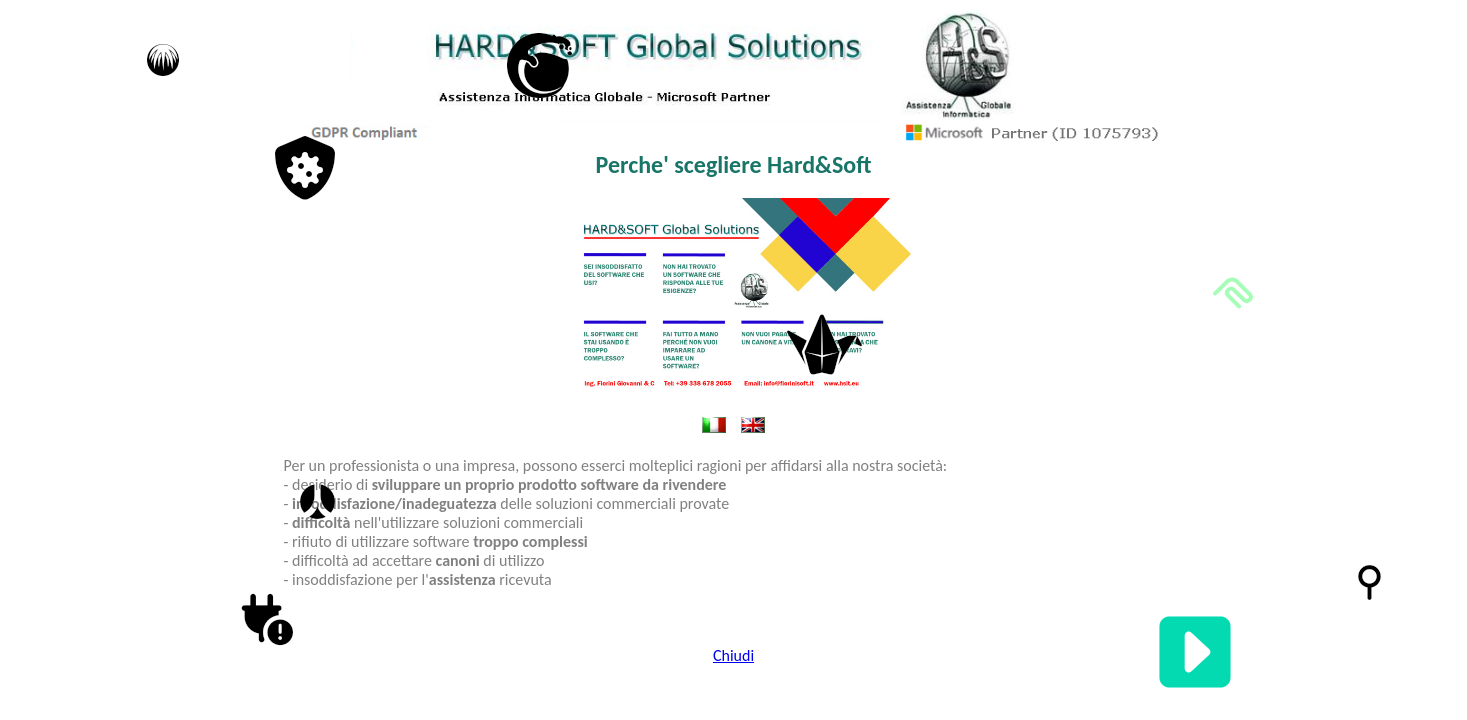 This screenshot has width=1467, height=720. I want to click on rumahweb company logo, so click(1233, 293).